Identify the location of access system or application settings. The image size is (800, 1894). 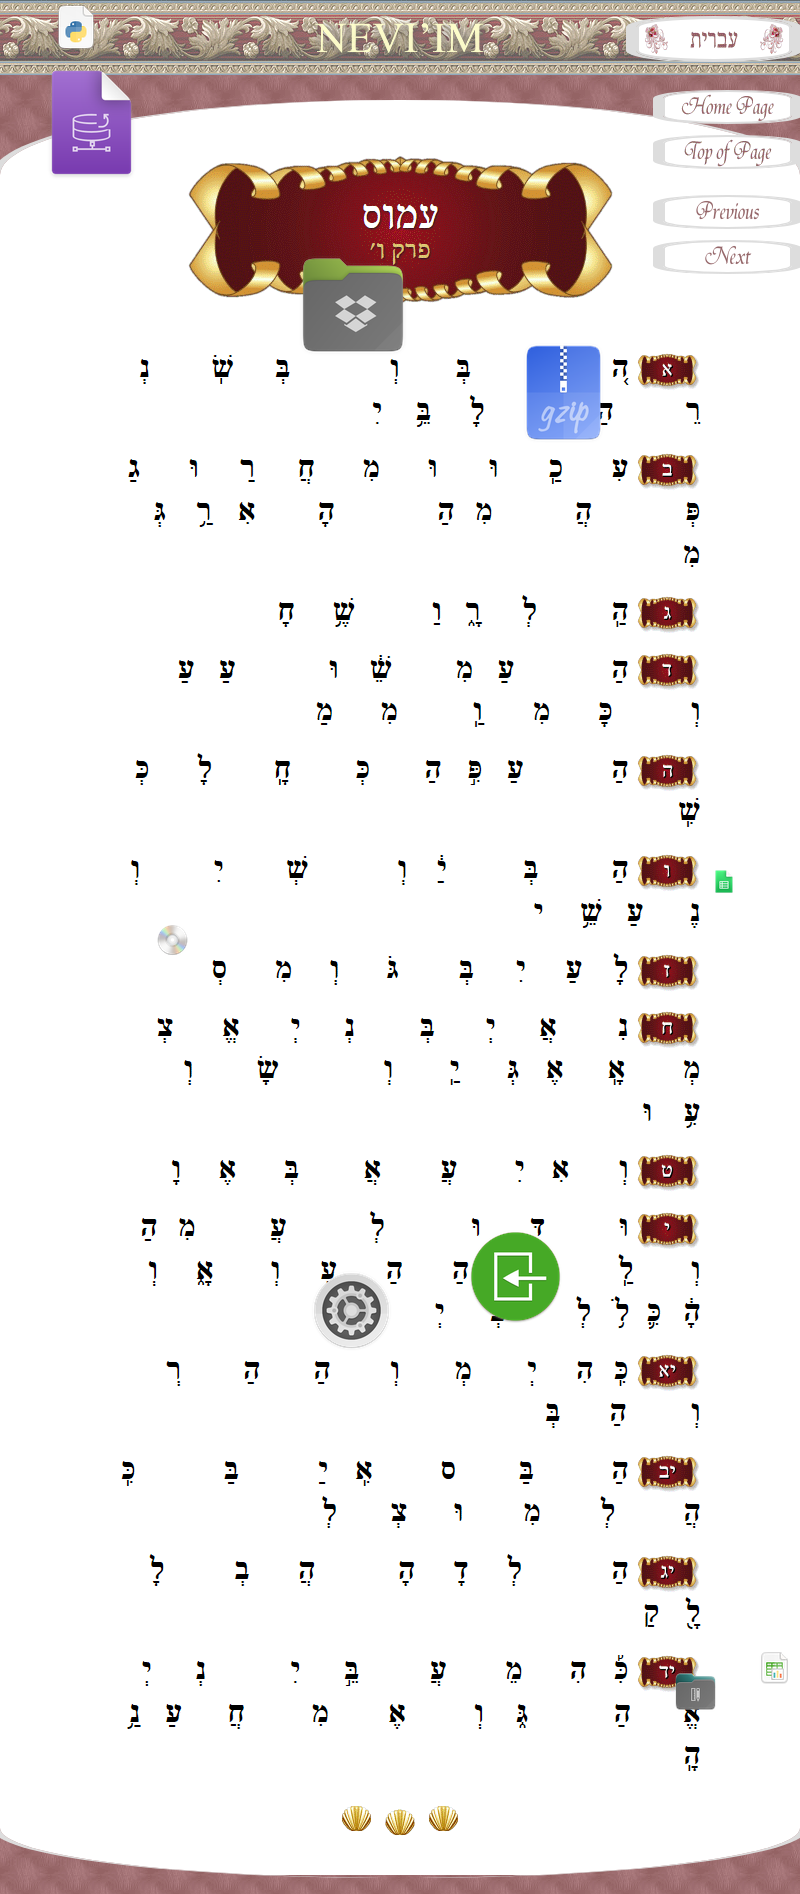
(351, 1310).